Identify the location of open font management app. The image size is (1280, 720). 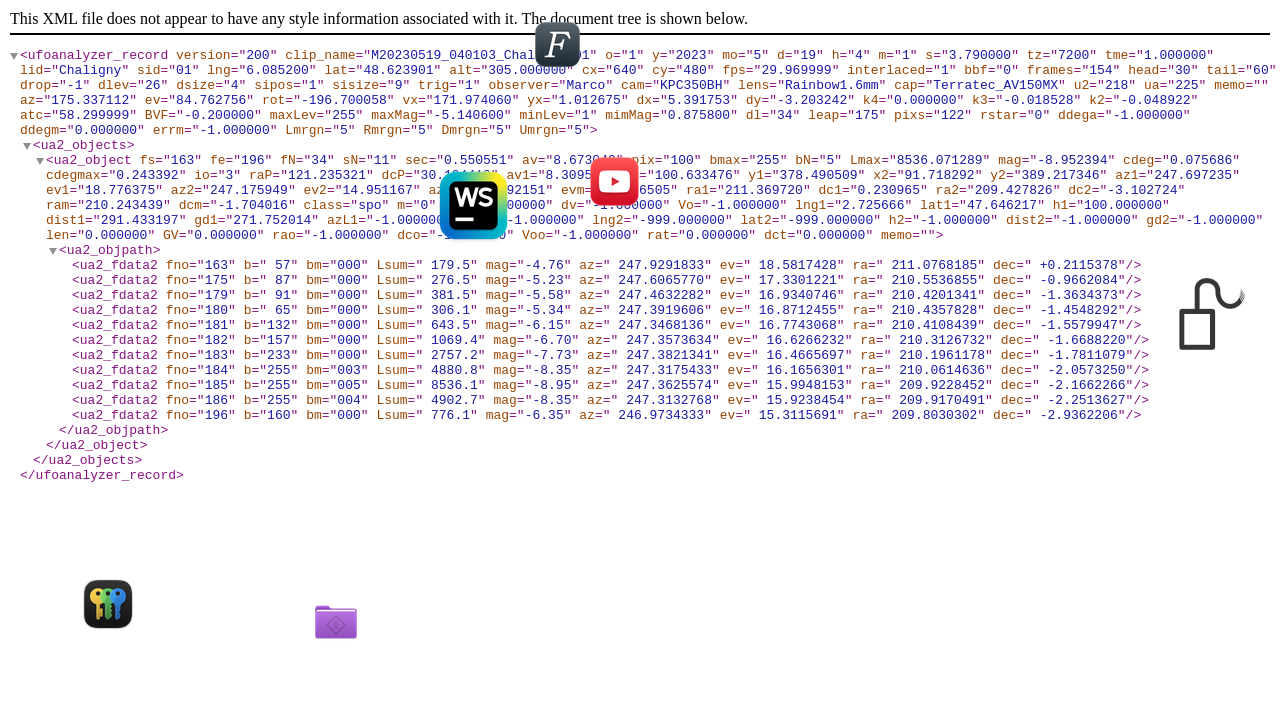
(557, 44).